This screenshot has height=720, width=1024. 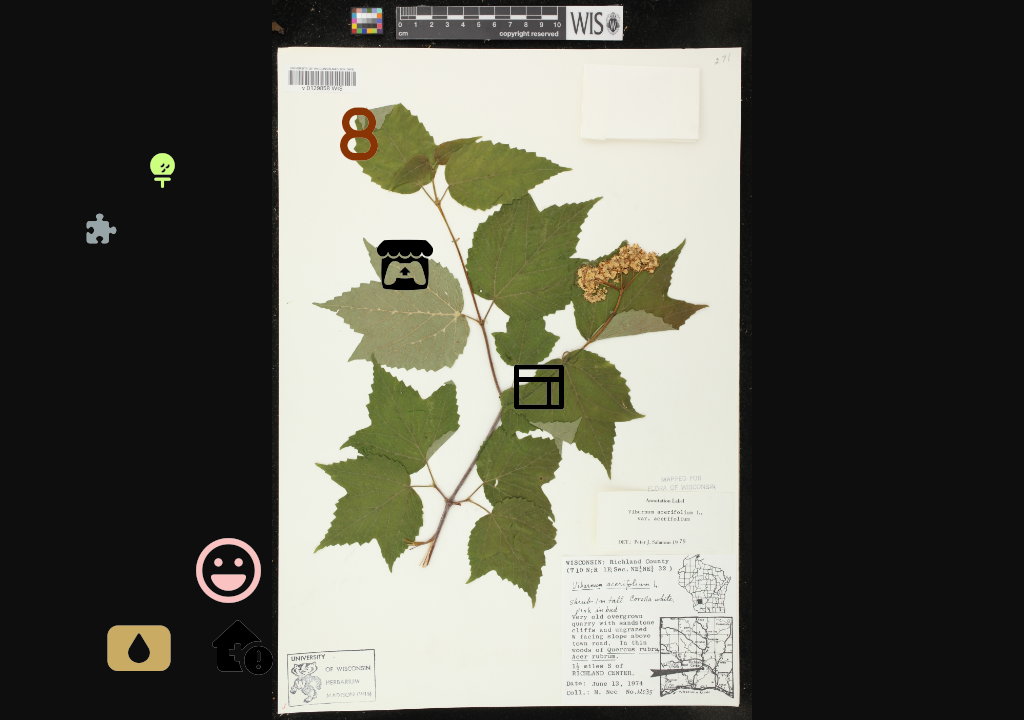 I want to click on add a reaction to a message, so click(x=228, y=570).